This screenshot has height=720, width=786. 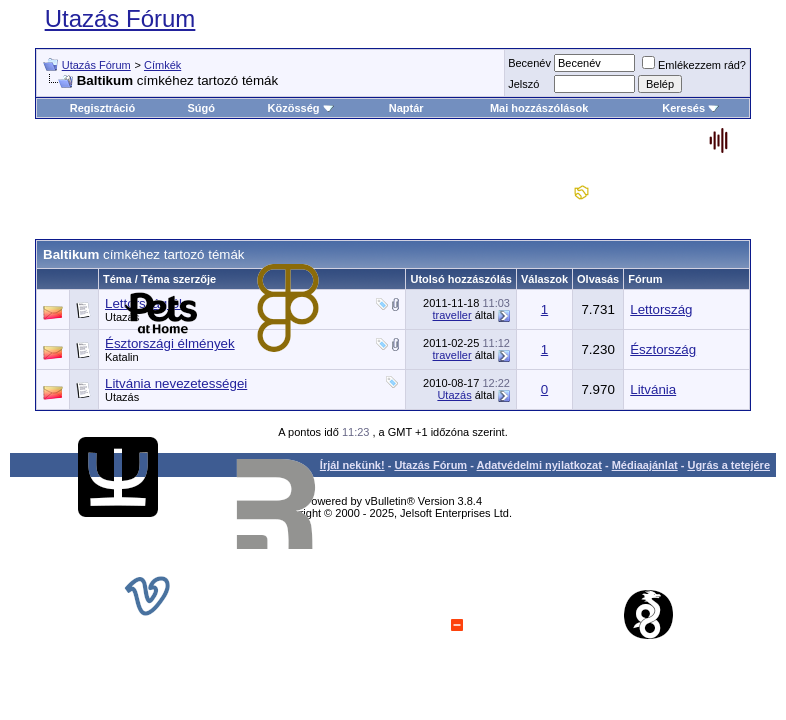 I want to click on open vimeo app, so click(x=148, y=595).